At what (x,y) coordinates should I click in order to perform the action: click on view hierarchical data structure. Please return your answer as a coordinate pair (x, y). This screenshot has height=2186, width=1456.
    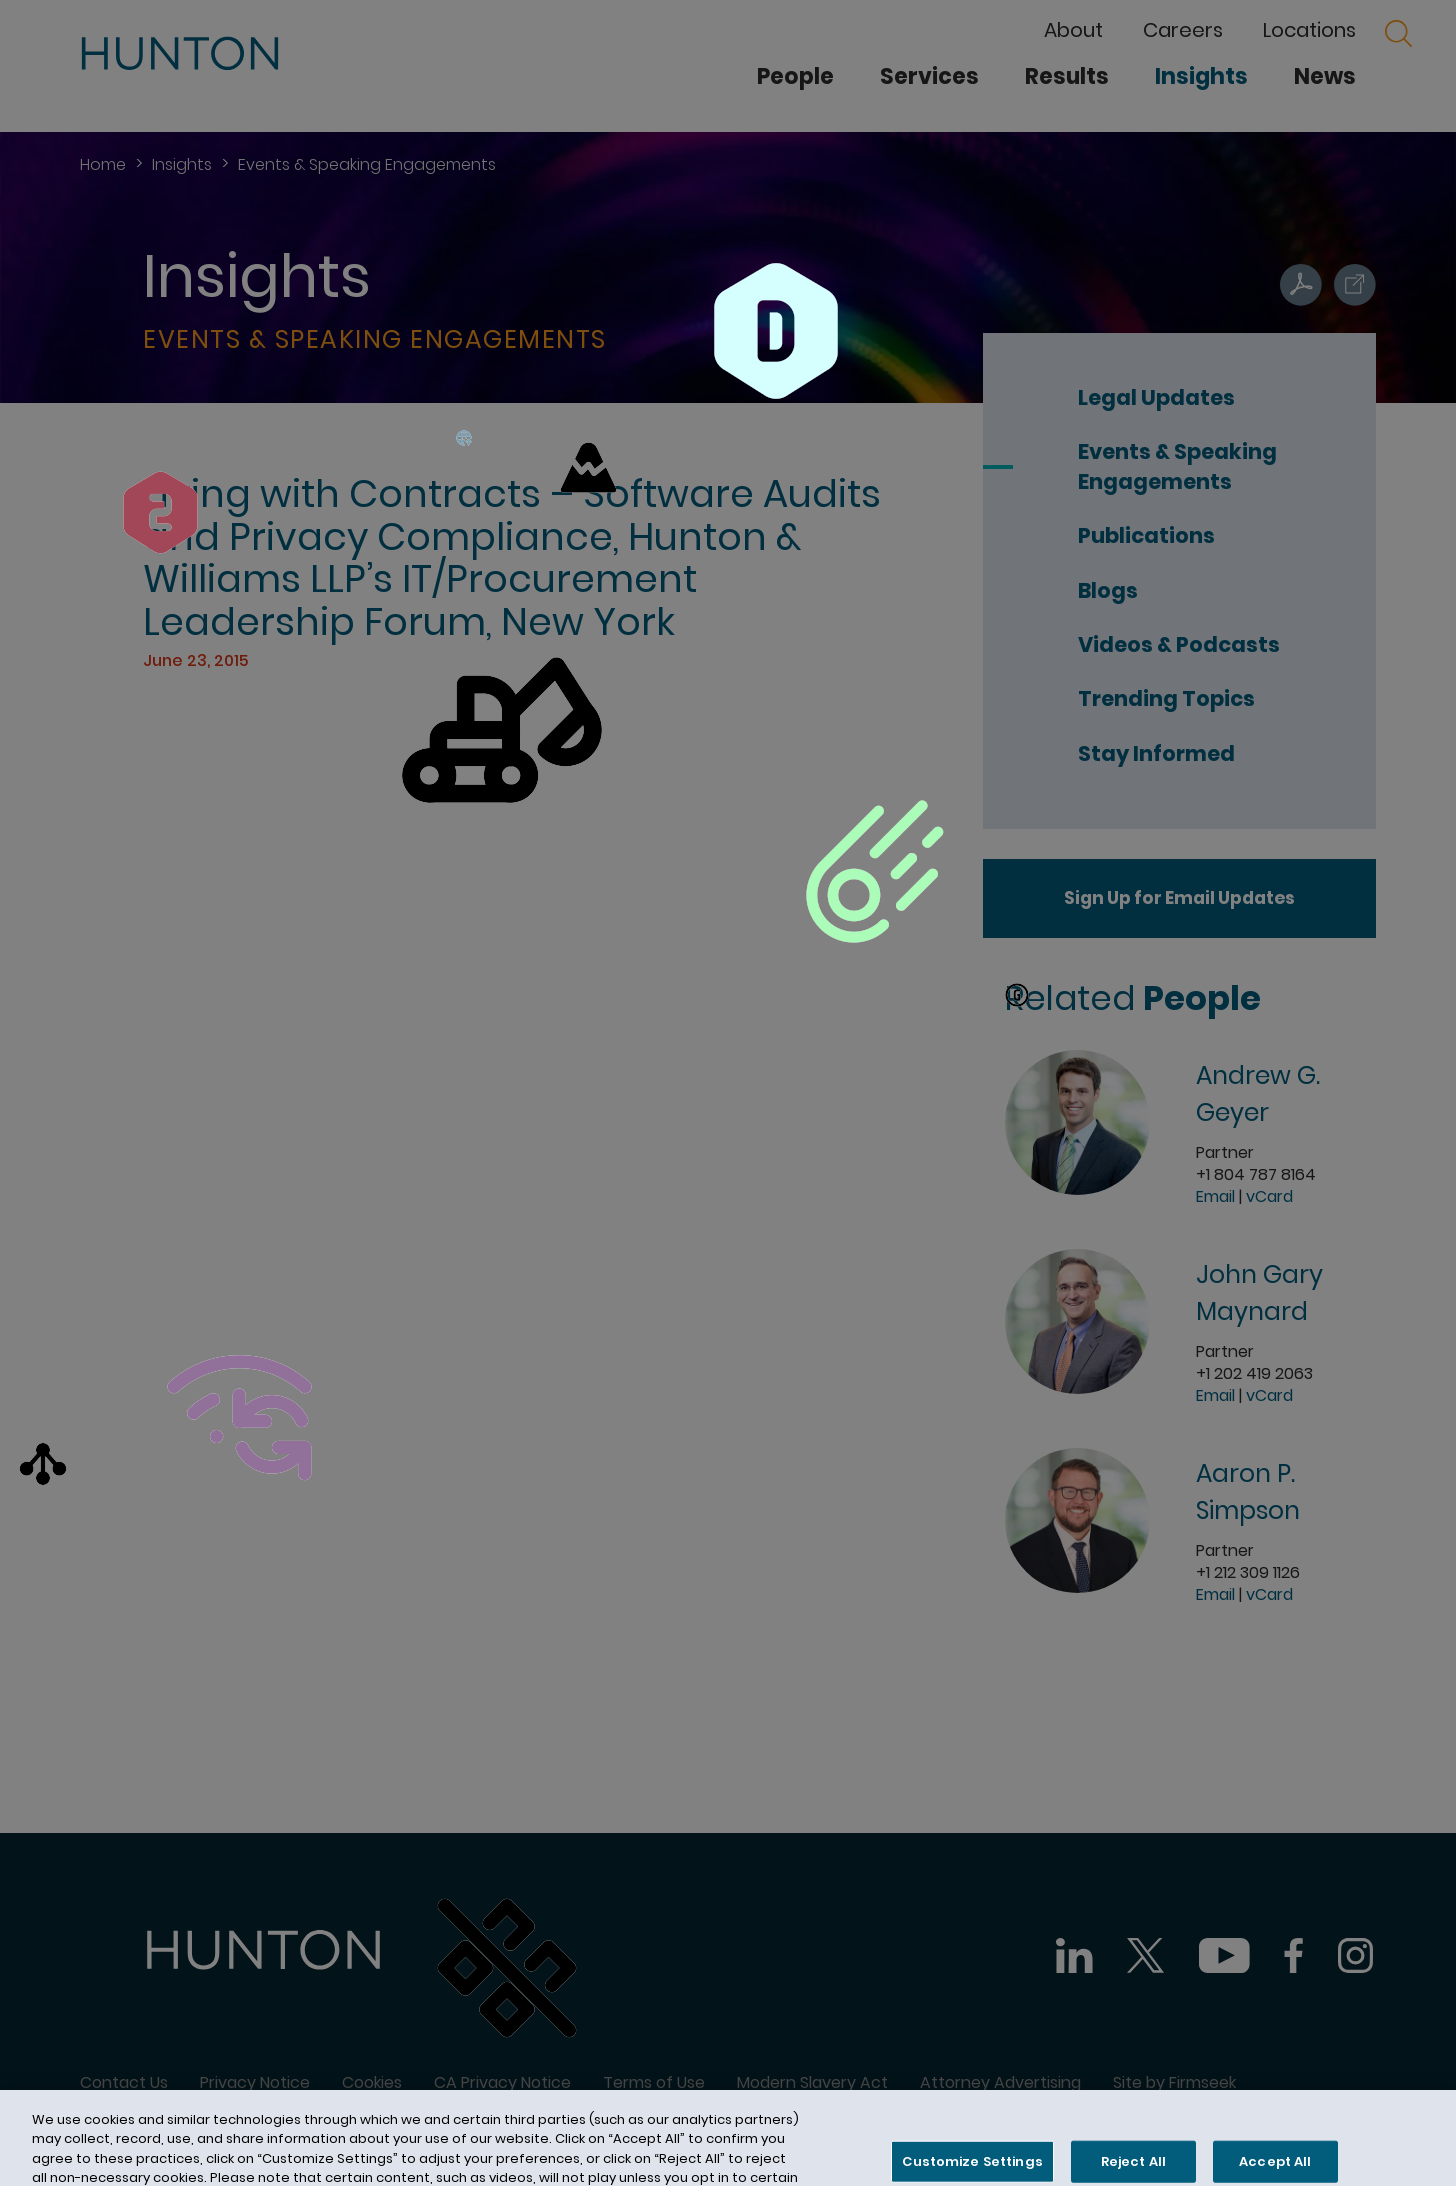
    Looking at the image, I should click on (43, 1464).